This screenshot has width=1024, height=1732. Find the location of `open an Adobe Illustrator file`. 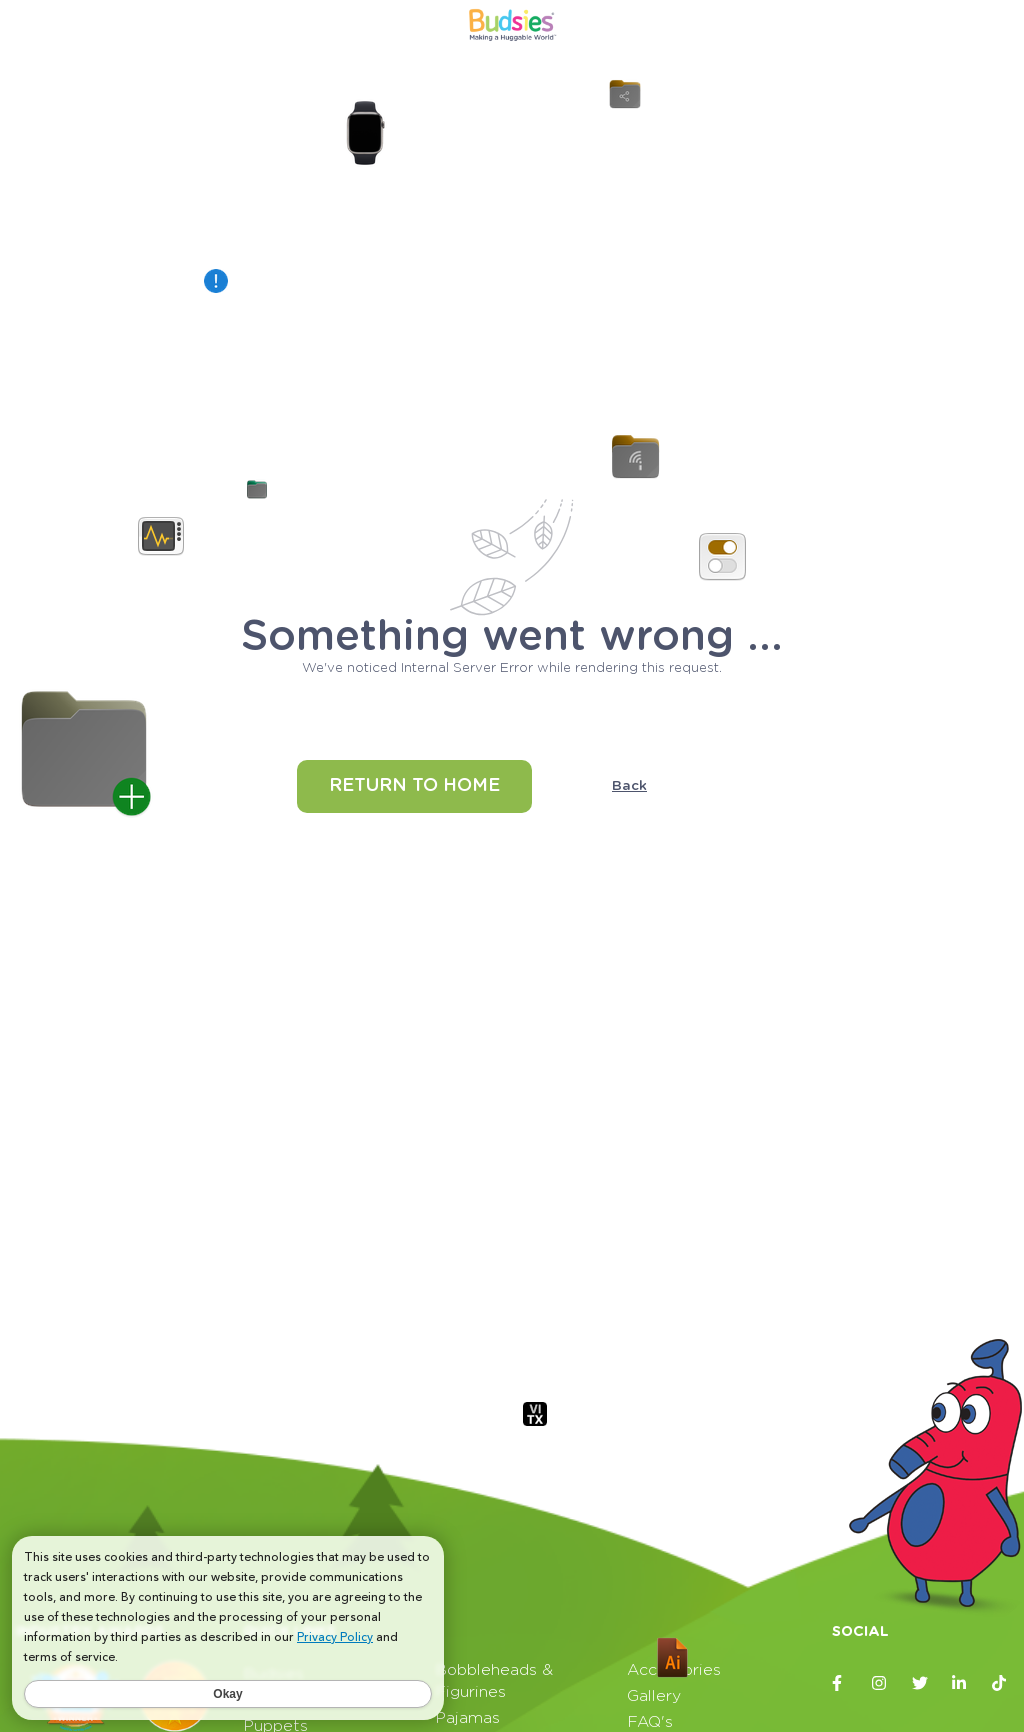

open an Adobe Illustrator file is located at coordinates (672, 1657).